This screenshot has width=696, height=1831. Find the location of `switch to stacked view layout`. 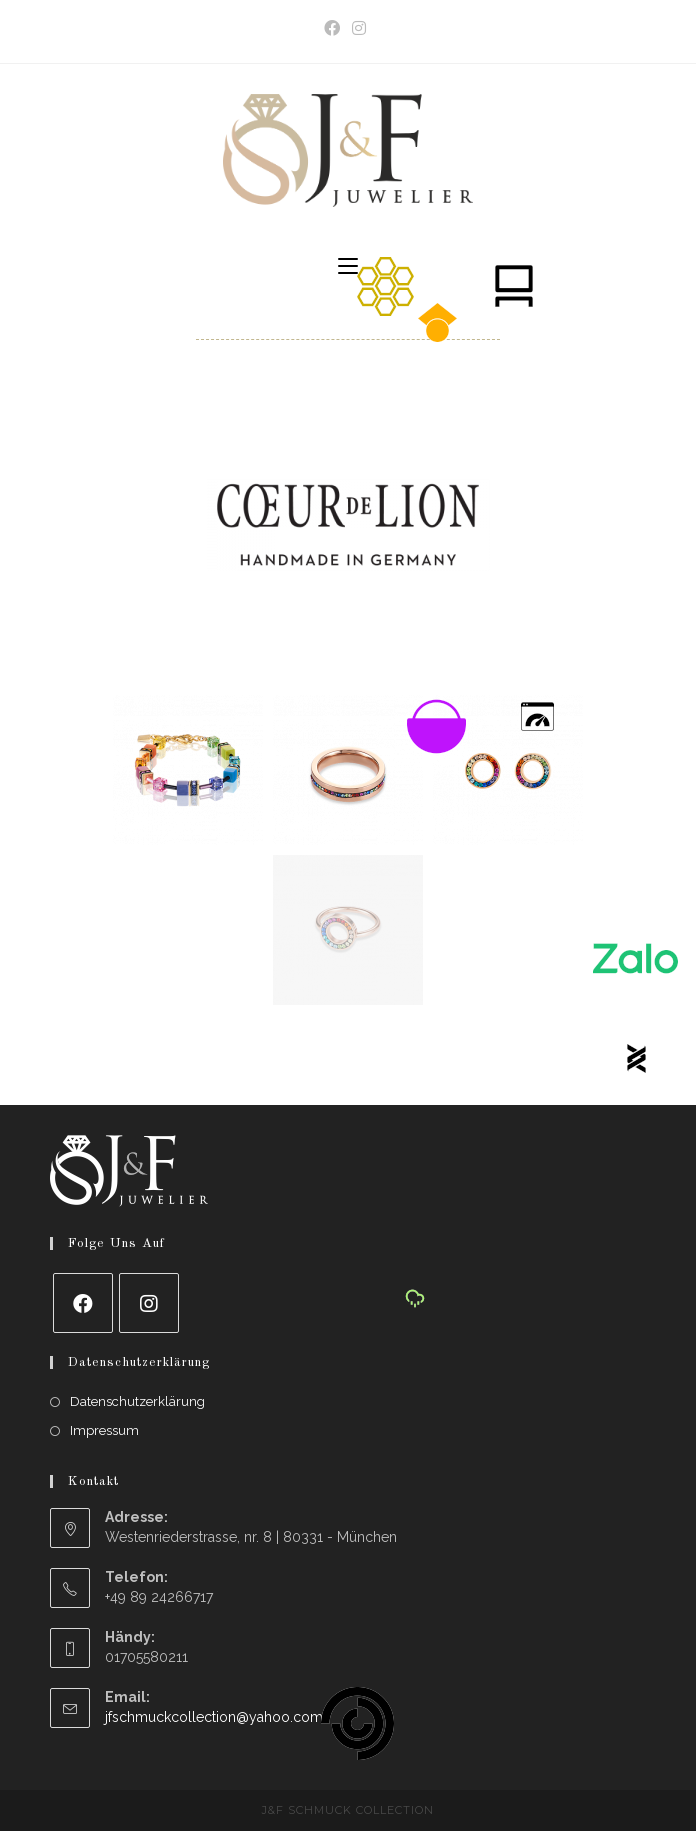

switch to stacked view layout is located at coordinates (514, 286).